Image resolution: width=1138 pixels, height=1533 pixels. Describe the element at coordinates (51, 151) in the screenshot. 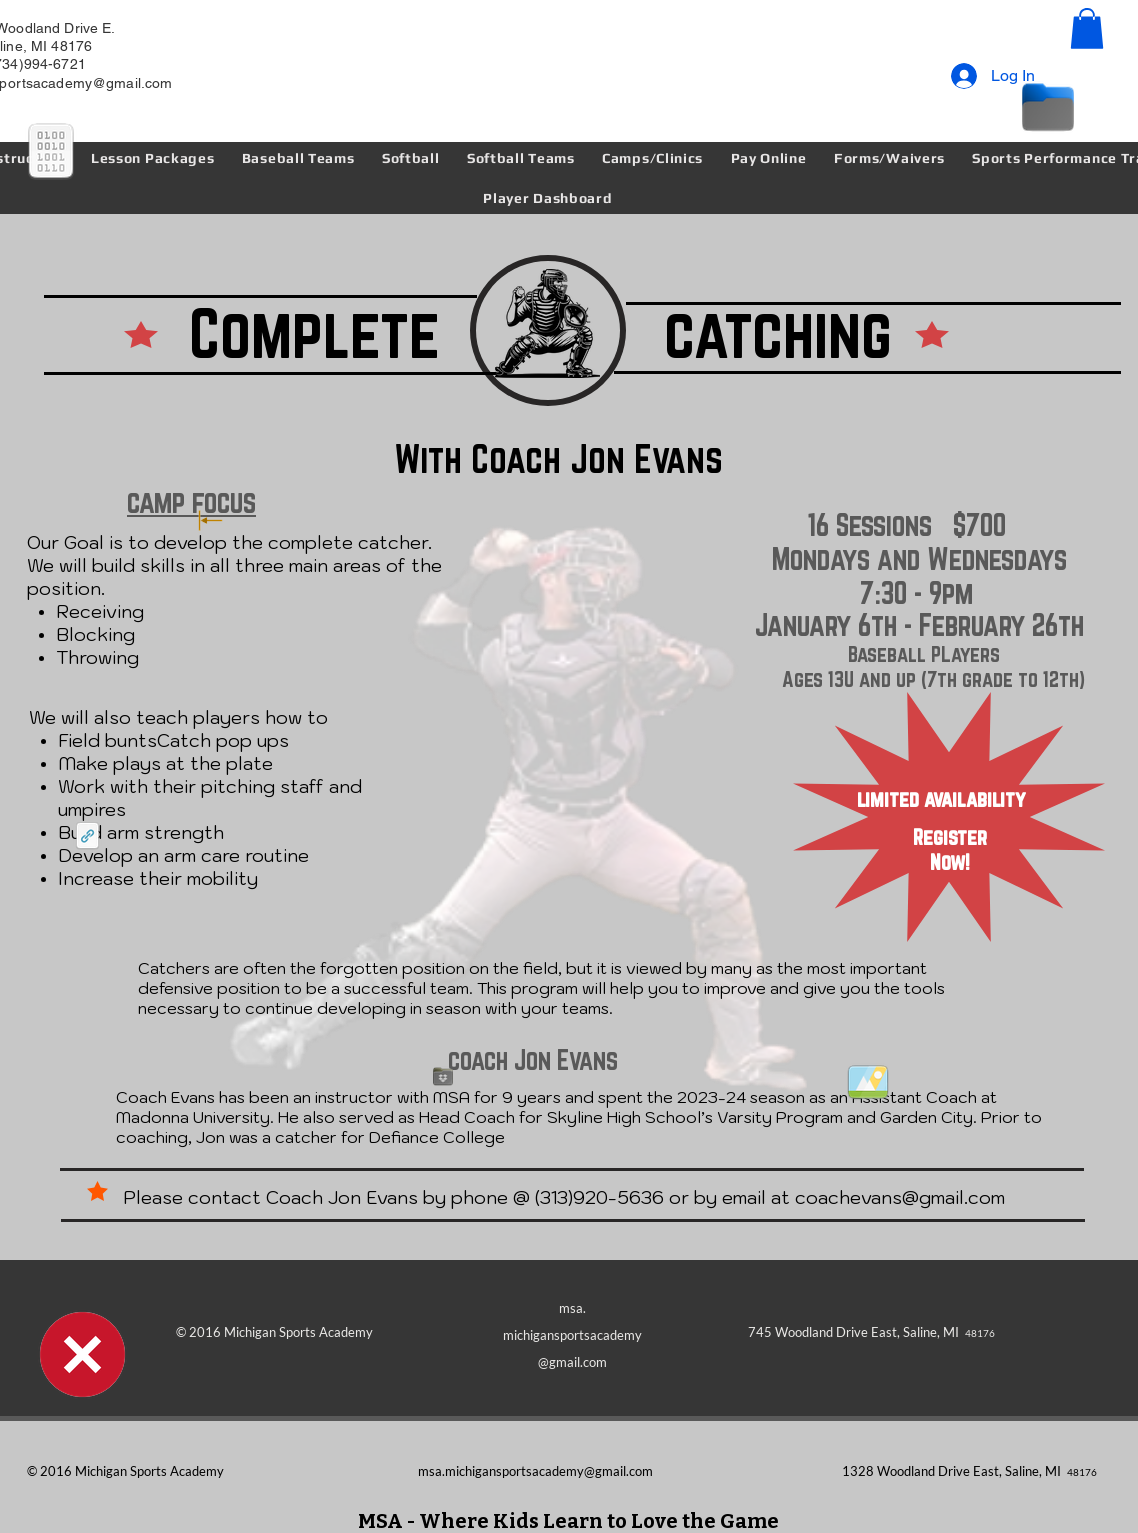

I see `indicates a binary or executable file type` at that location.